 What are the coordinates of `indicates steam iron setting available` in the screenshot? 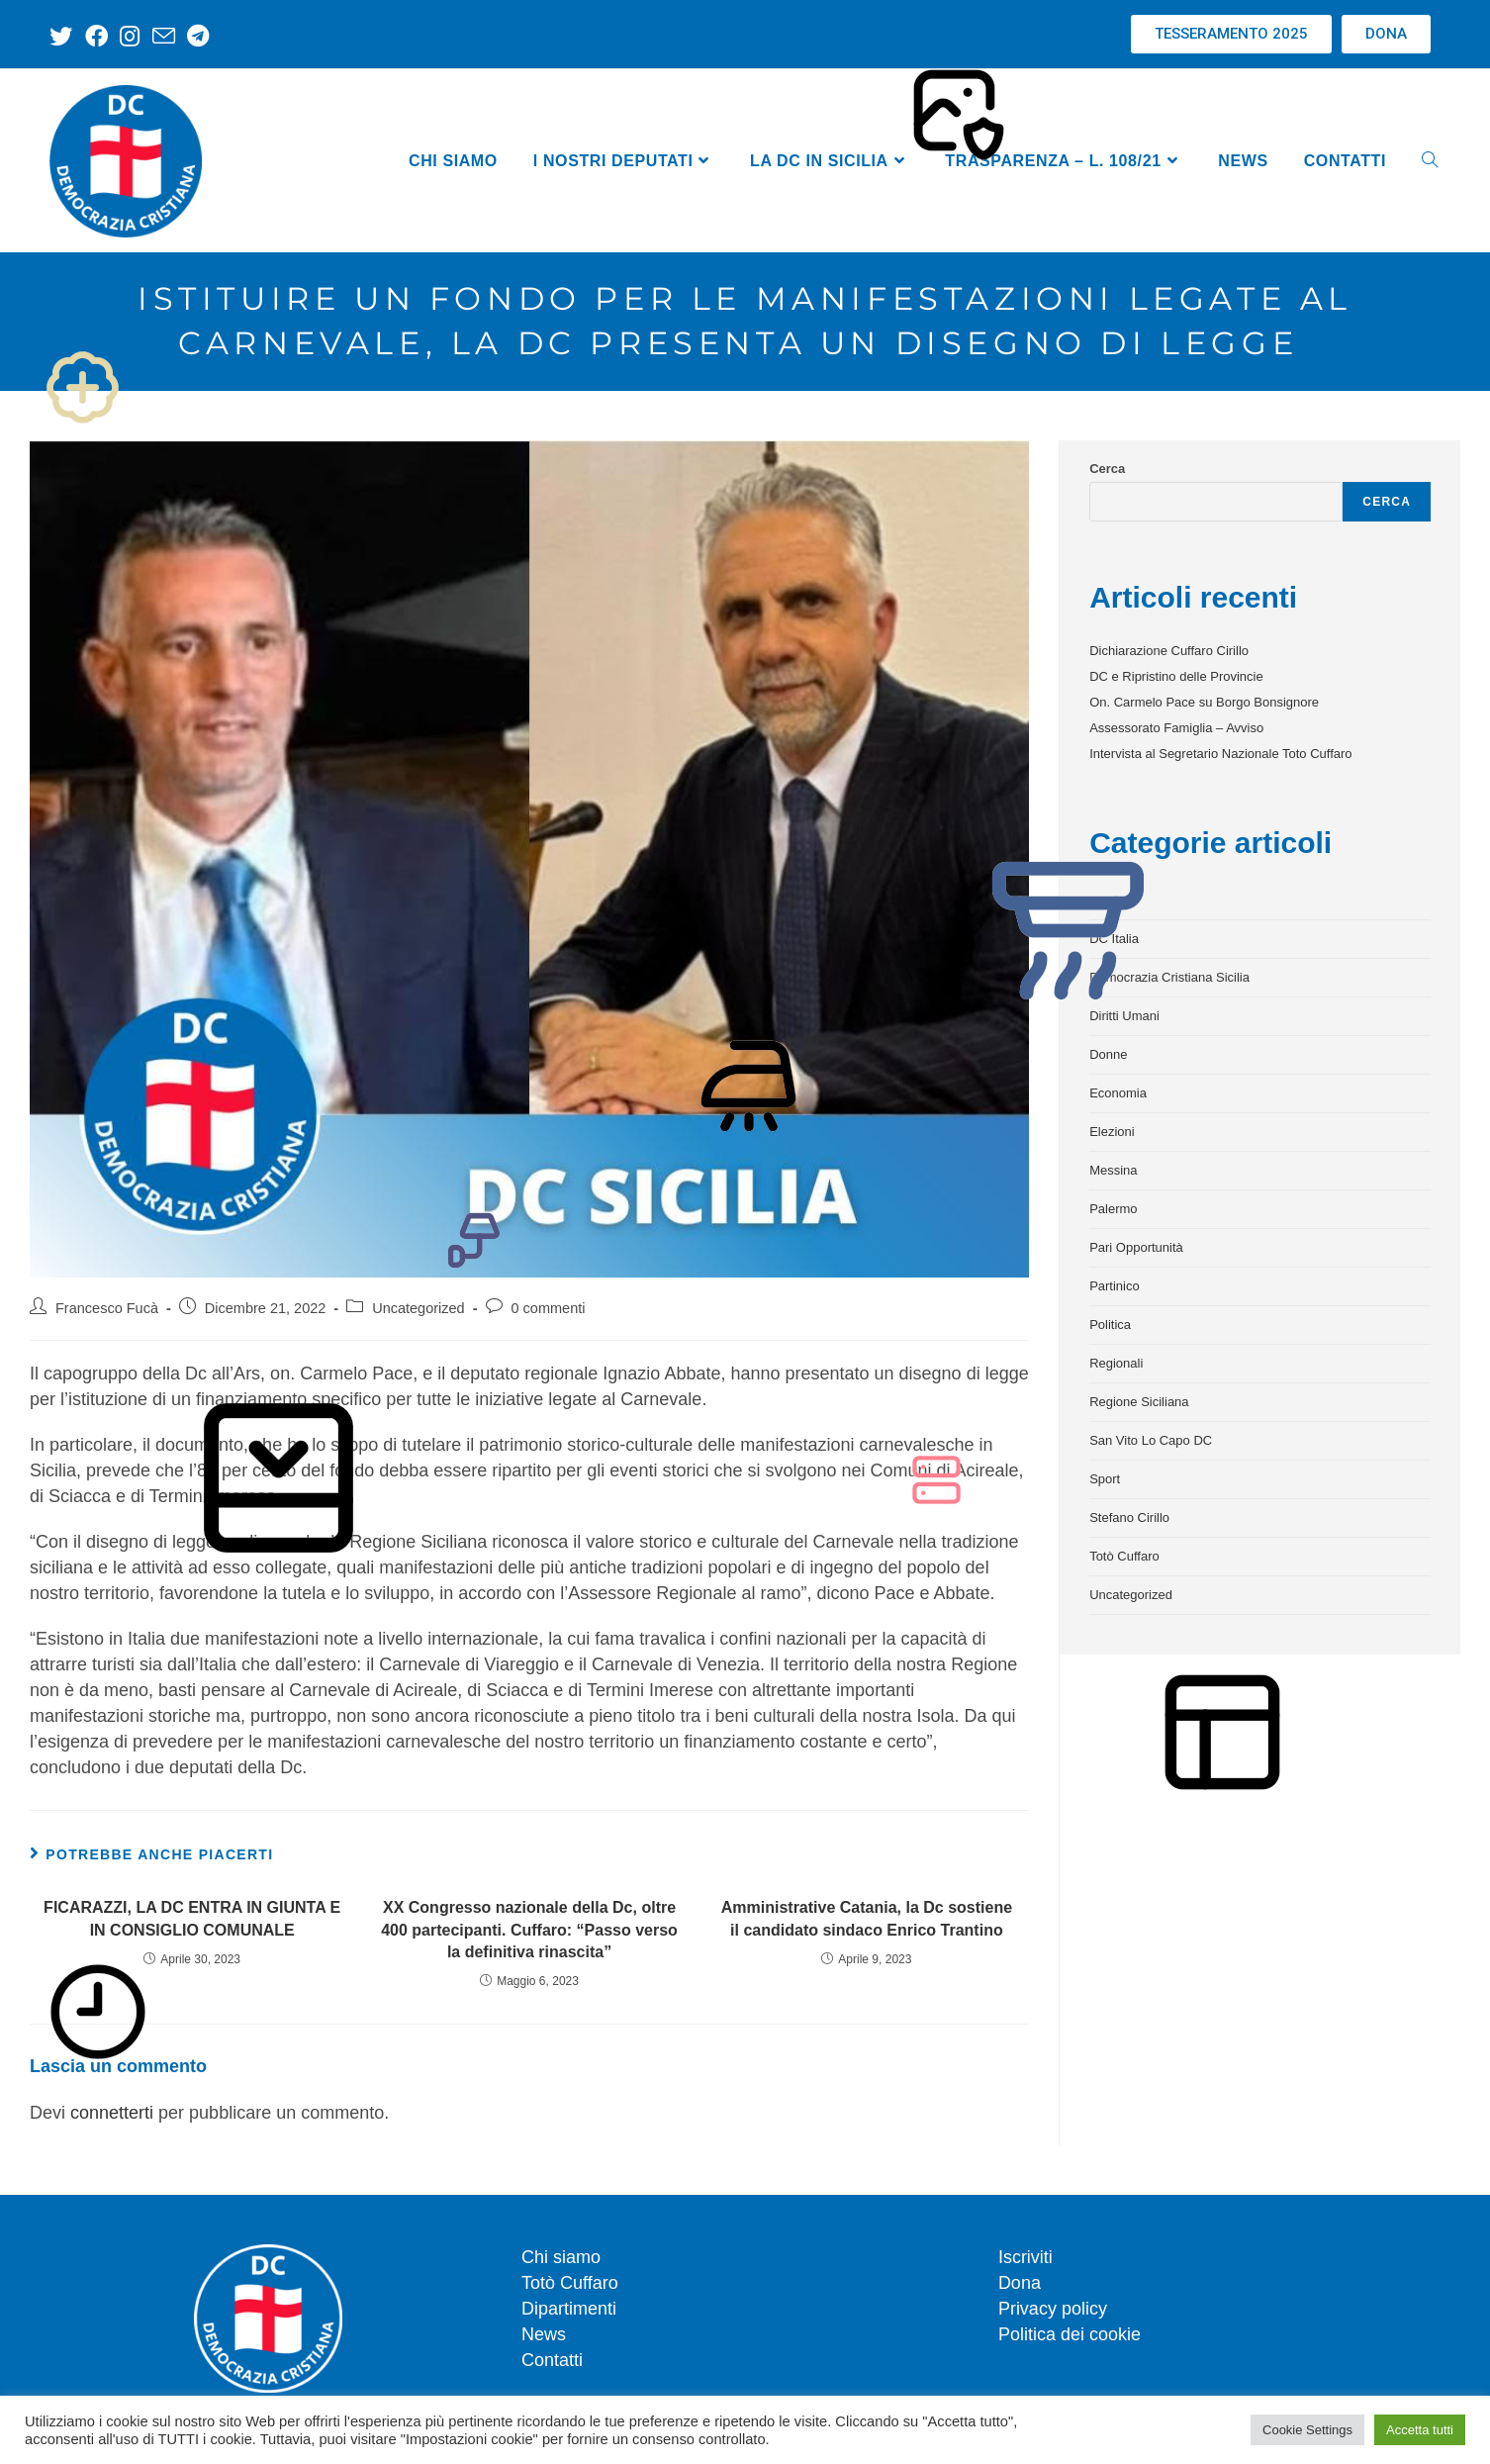 It's located at (749, 1084).